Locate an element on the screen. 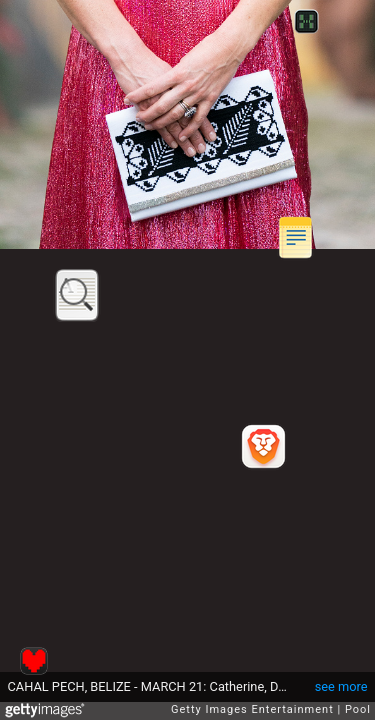 Image resolution: width=375 pixels, height=720 pixels. open document viewer application is located at coordinates (77, 295).